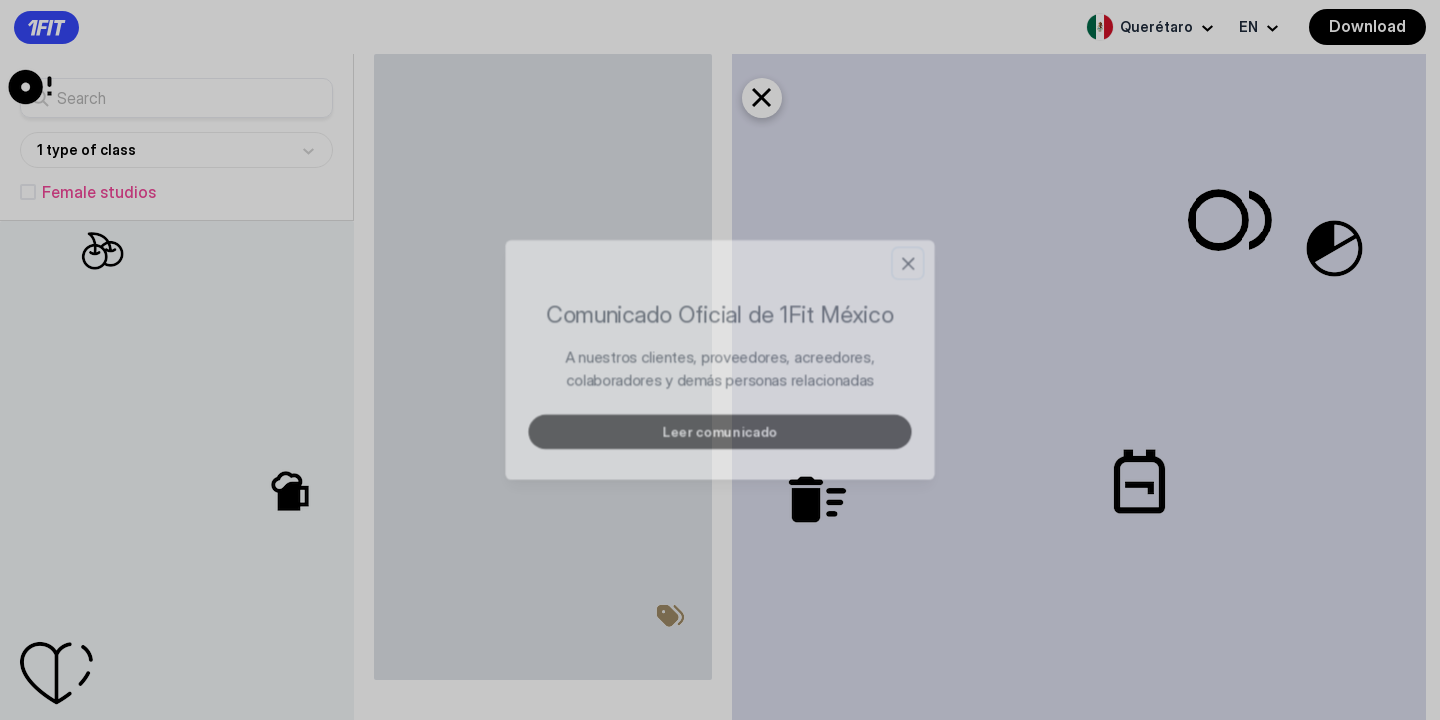 The height and width of the screenshot is (720, 1440). Describe the element at coordinates (56, 670) in the screenshot. I see `indicates partial like or favorite status` at that location.